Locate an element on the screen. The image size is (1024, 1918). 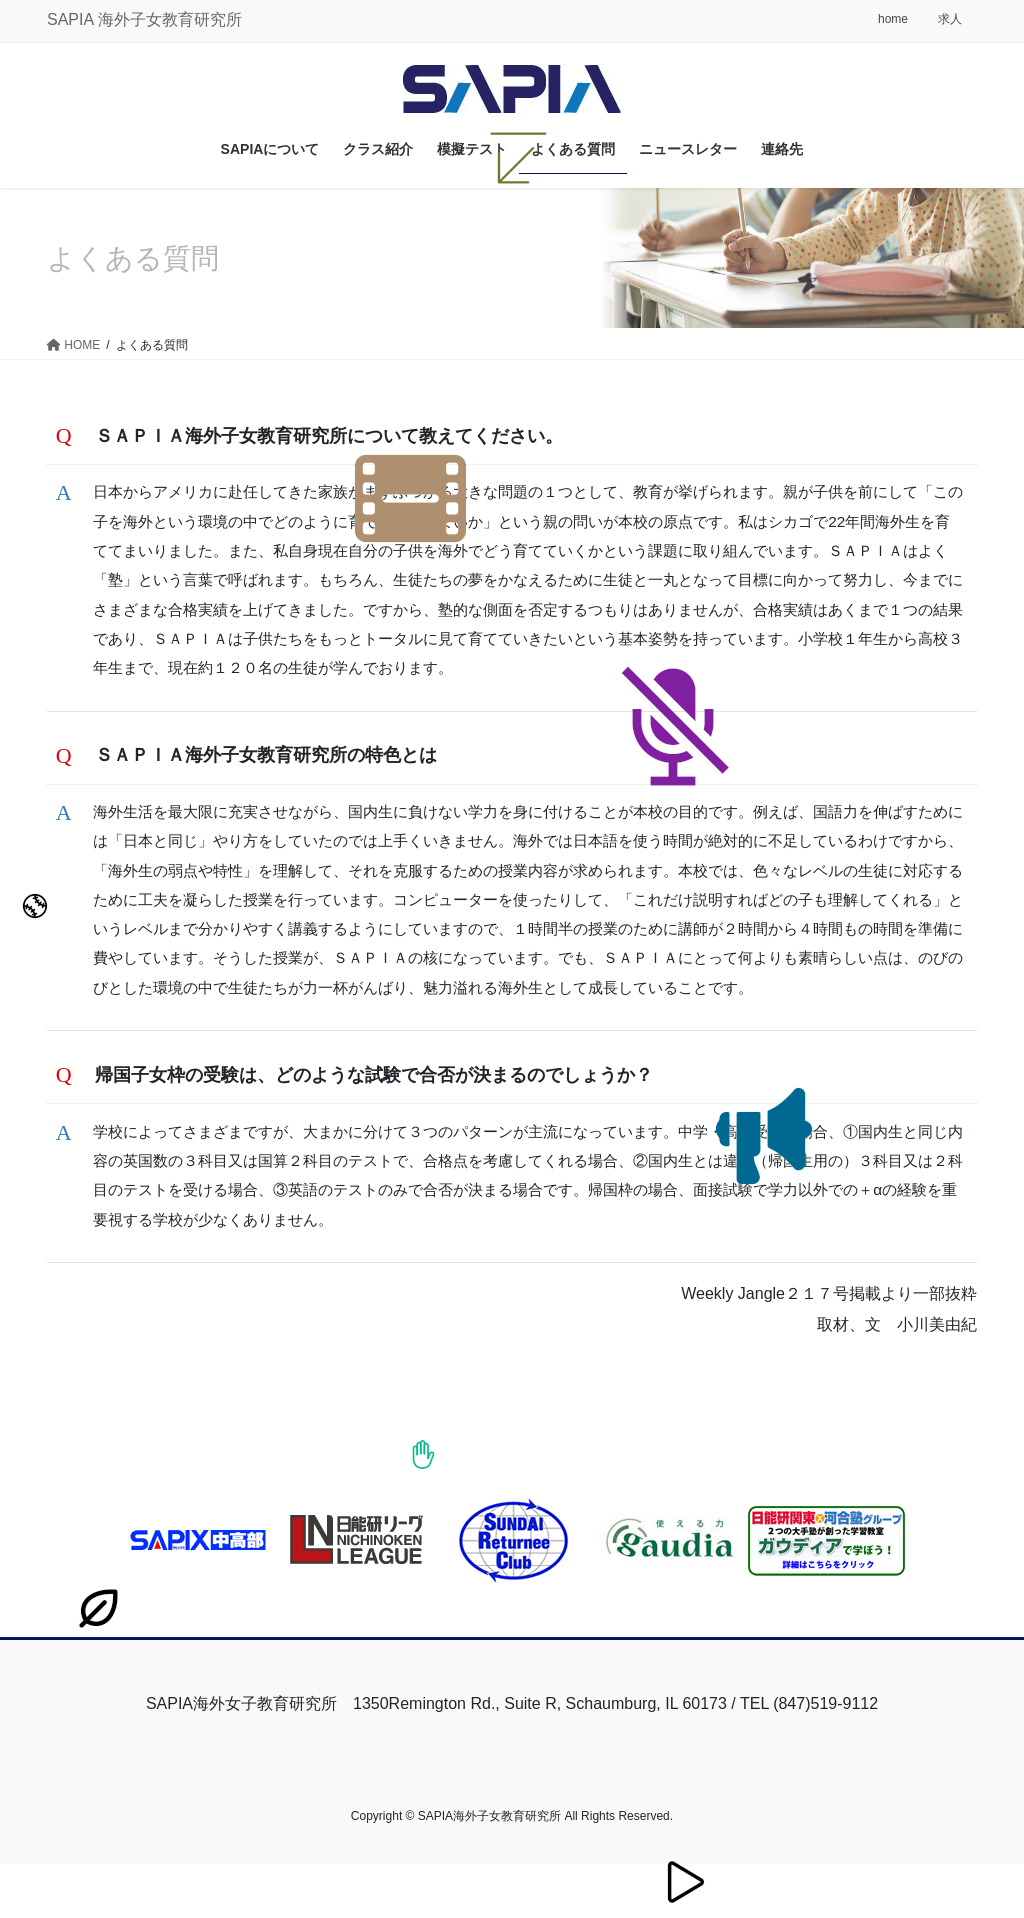
view baseball scores or stats is located at coordinates (35, 906).